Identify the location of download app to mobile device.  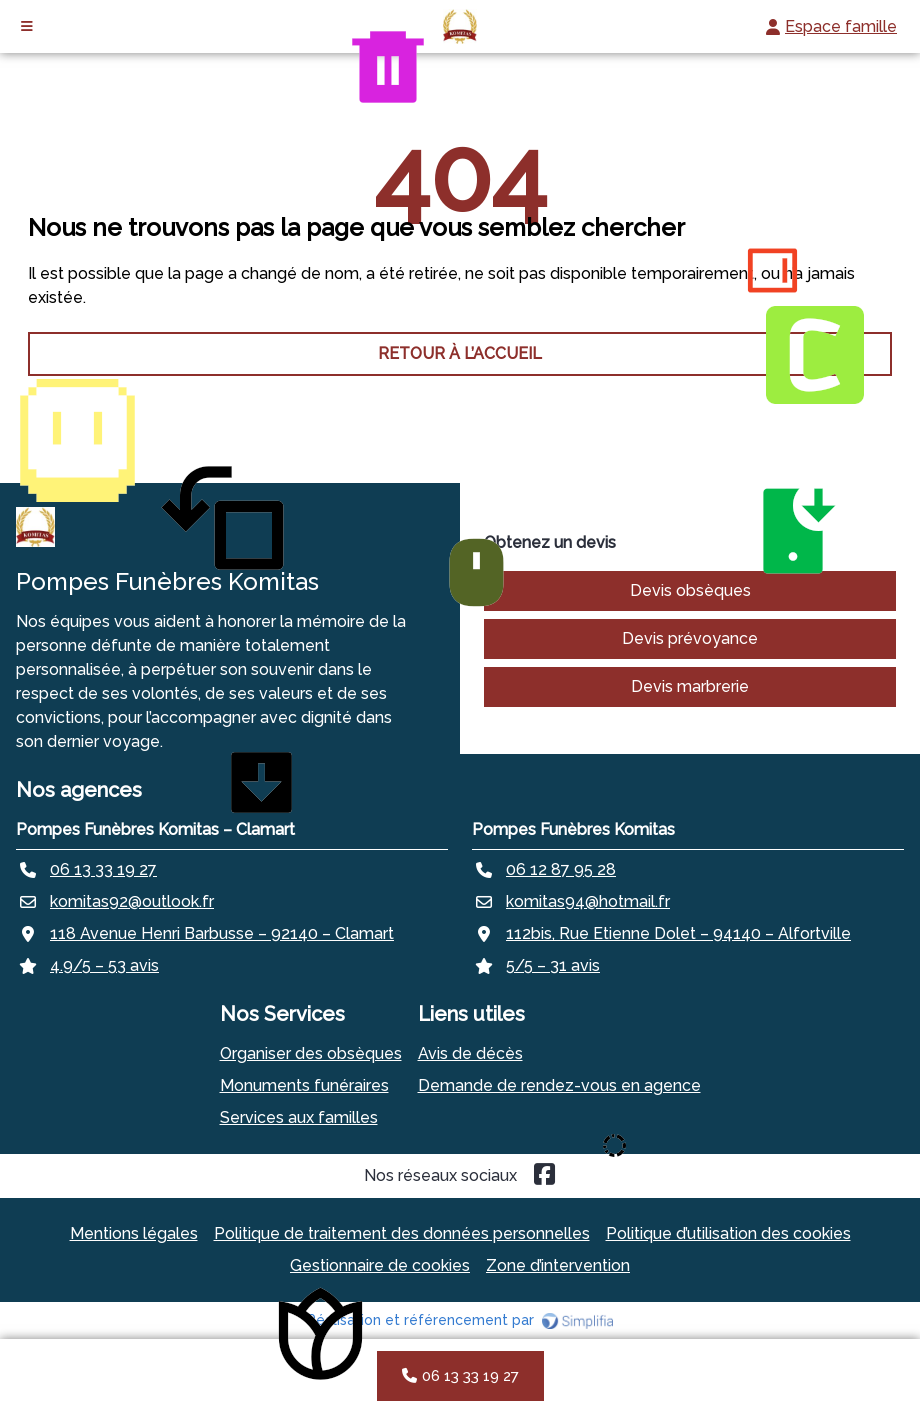
(793, 531).